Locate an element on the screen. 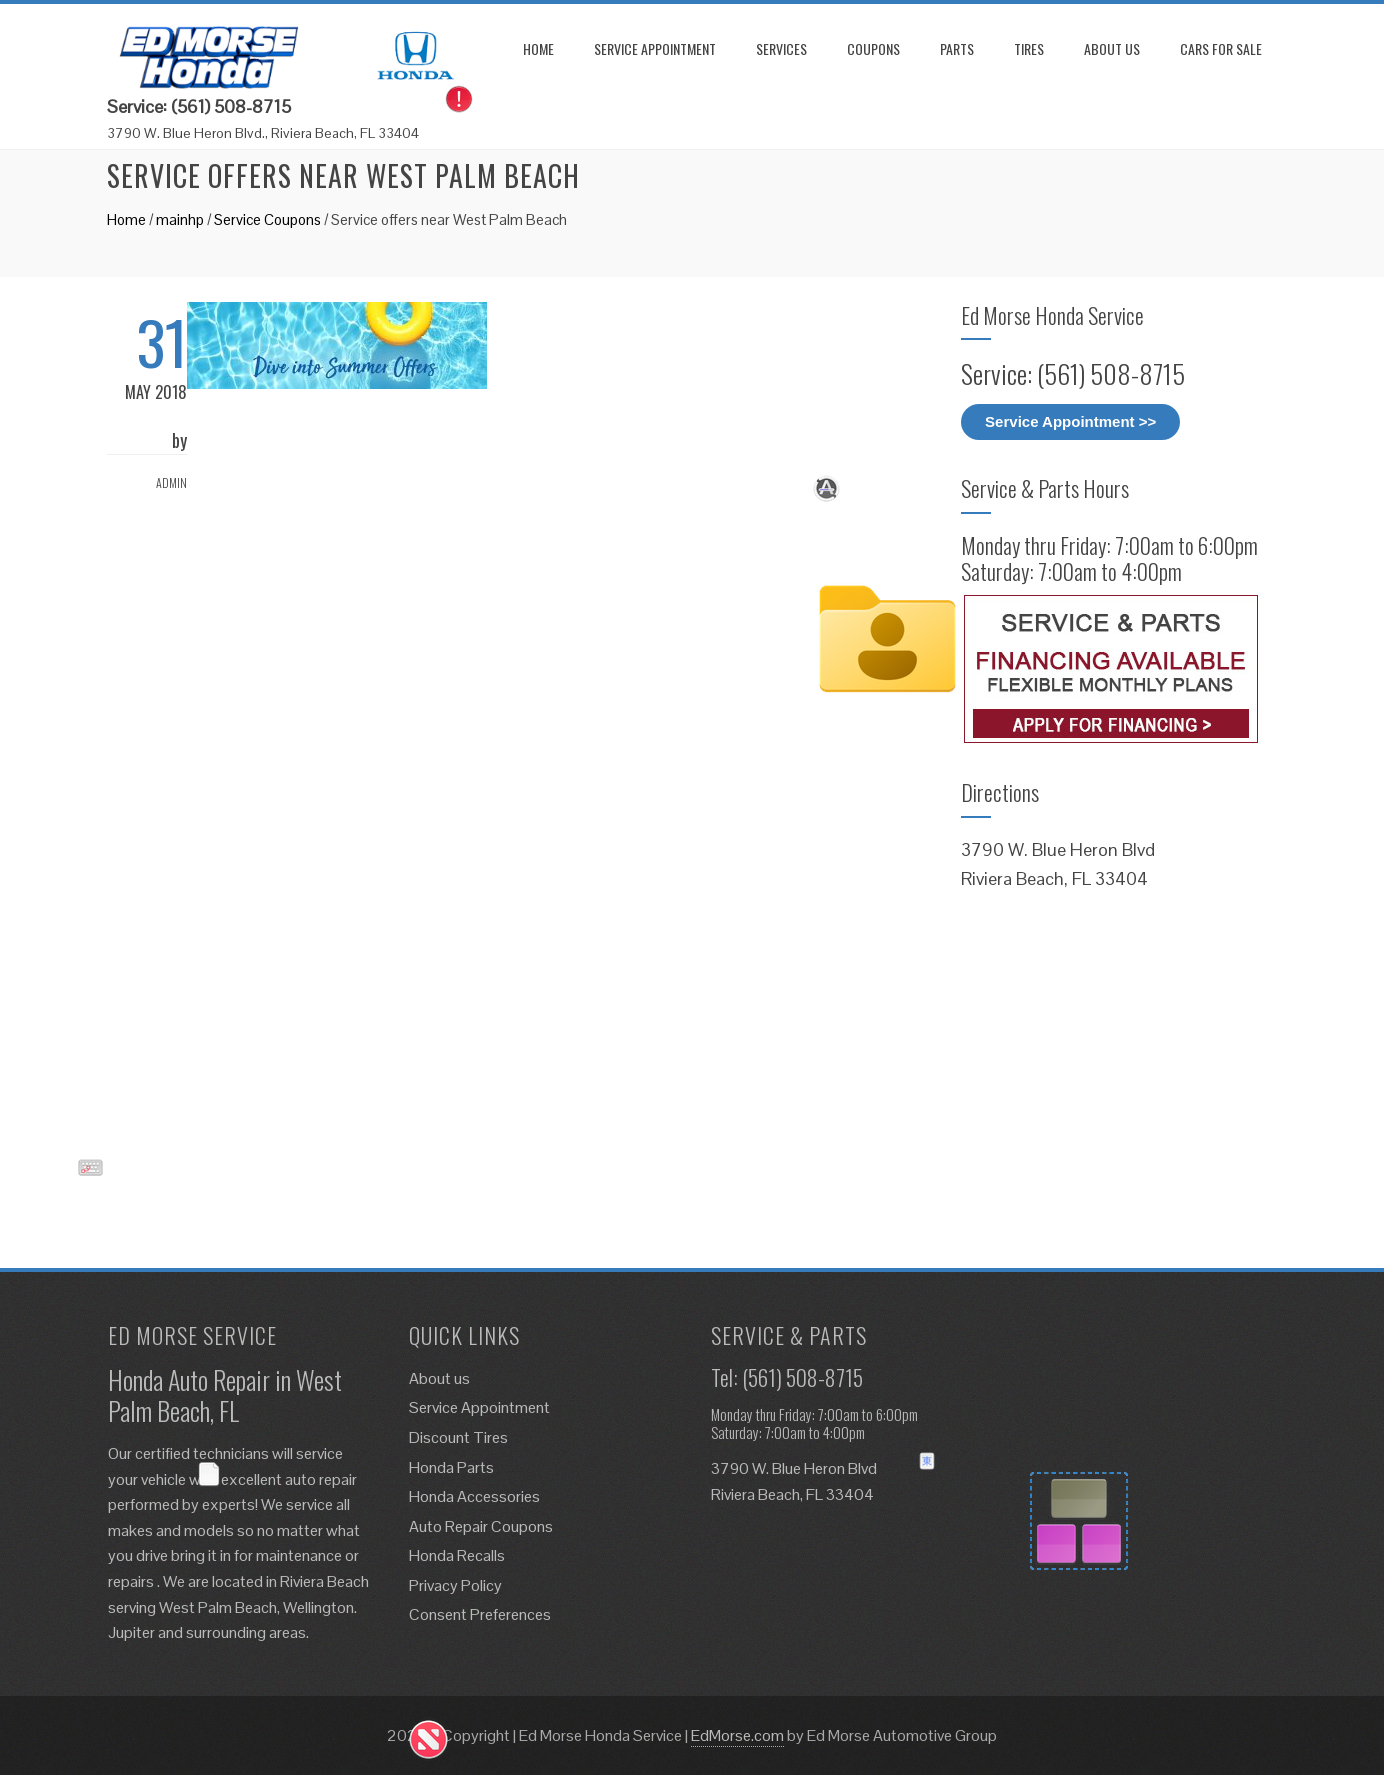 This screenshot has height=1775, width=1384. launch the mahjongg tile matching game is located at coordinates (927, 1461).